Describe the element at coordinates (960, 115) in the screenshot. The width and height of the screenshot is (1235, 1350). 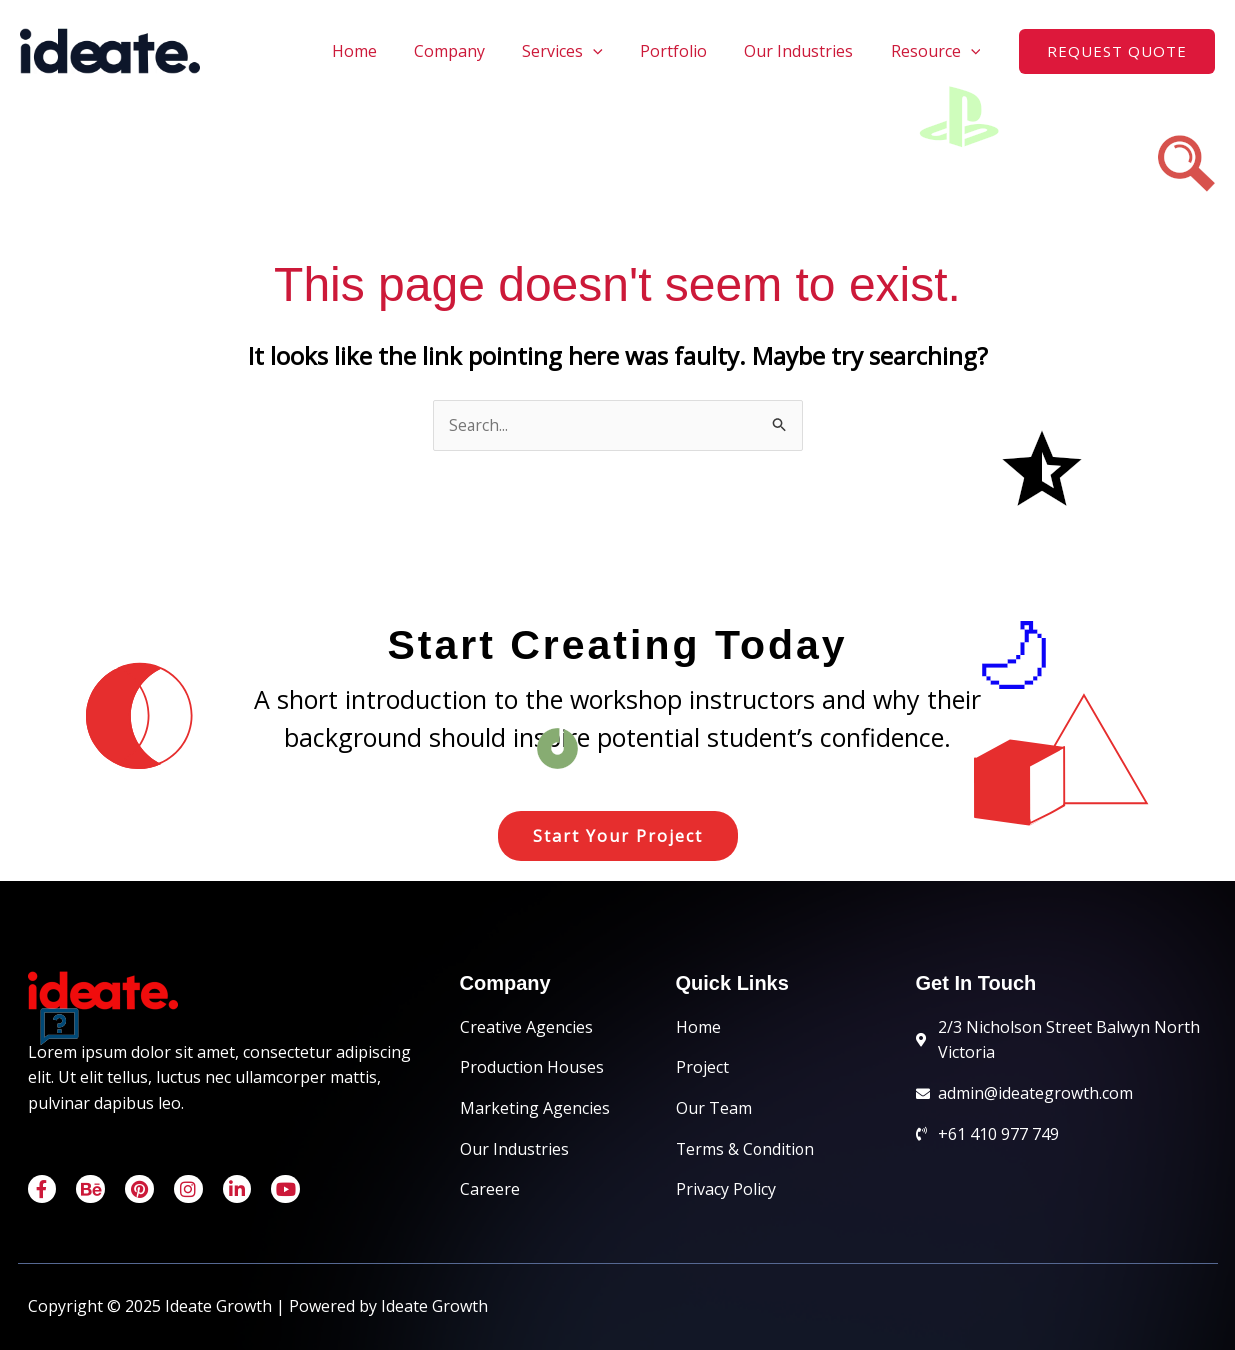
I see `playstation brand logo` at that location.